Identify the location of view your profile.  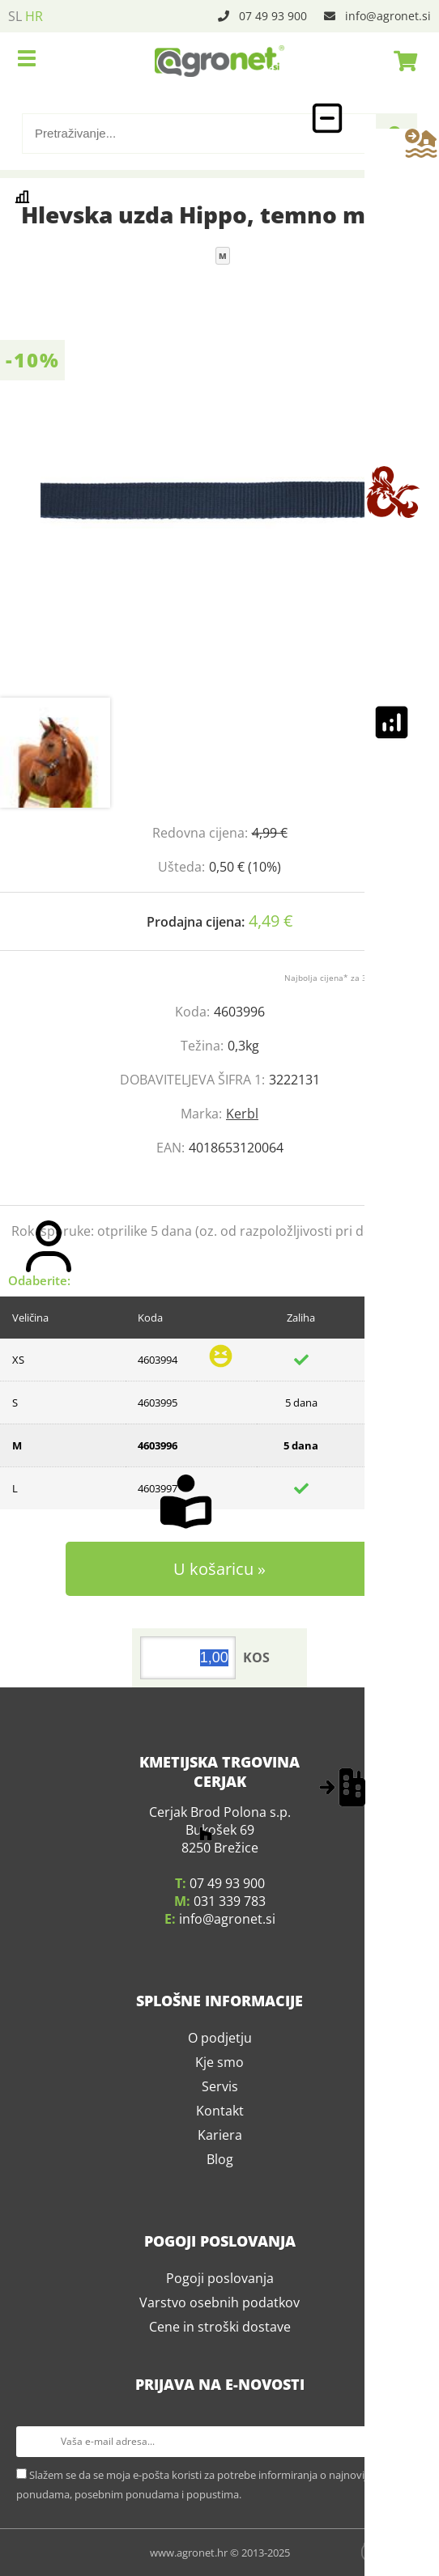
(49, 1246).